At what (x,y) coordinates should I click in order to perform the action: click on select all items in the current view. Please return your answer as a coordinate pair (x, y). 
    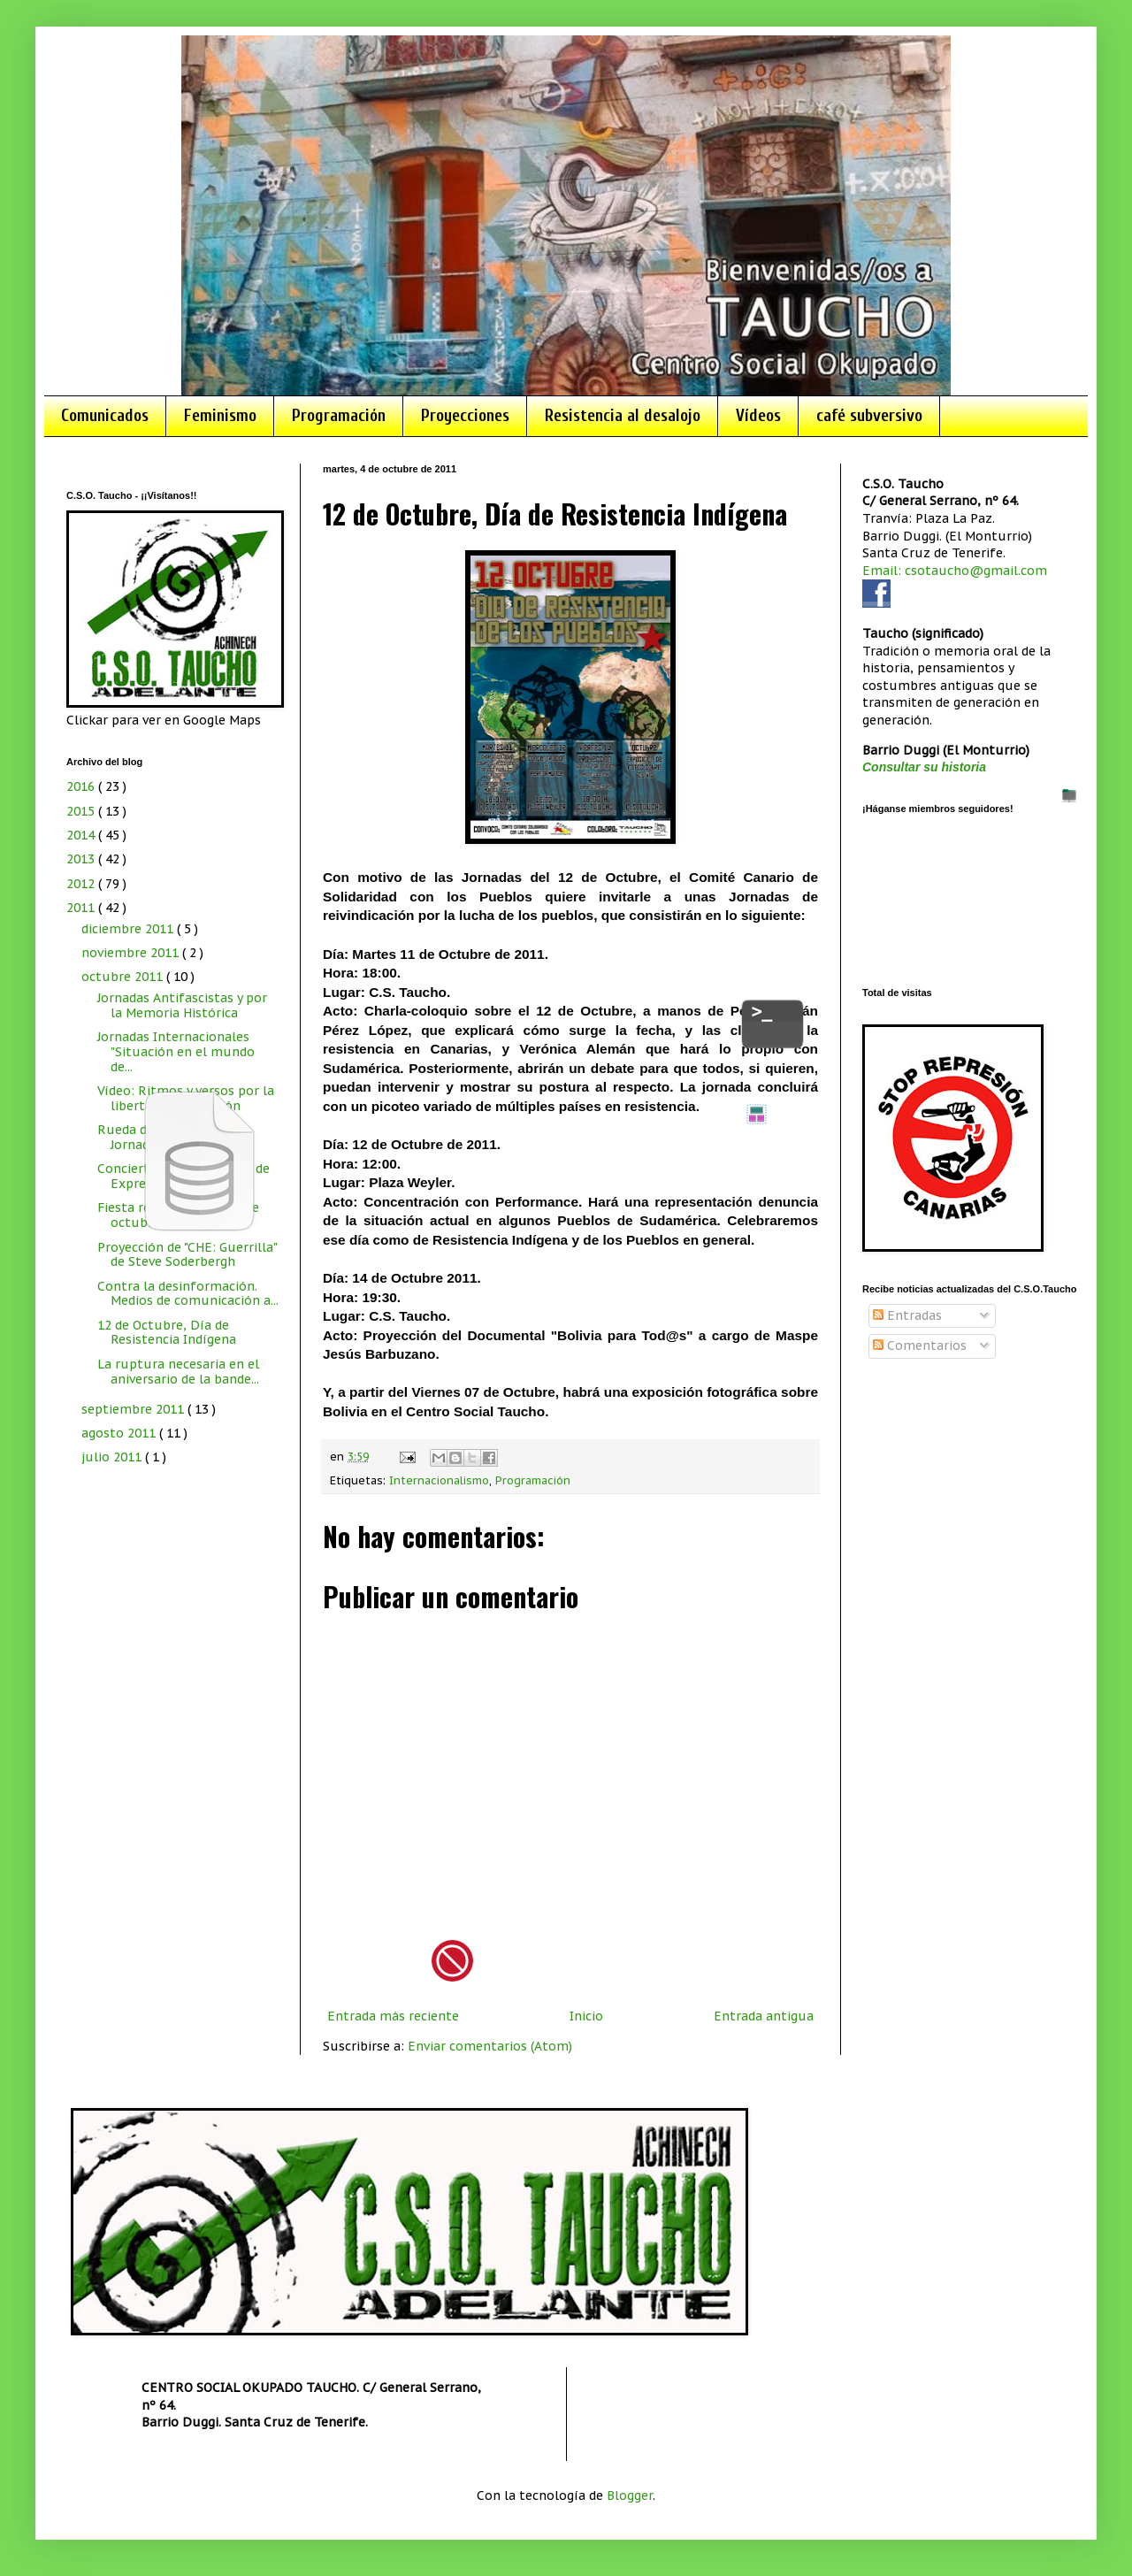
    Looking at the image, I should click on (756, 1114).